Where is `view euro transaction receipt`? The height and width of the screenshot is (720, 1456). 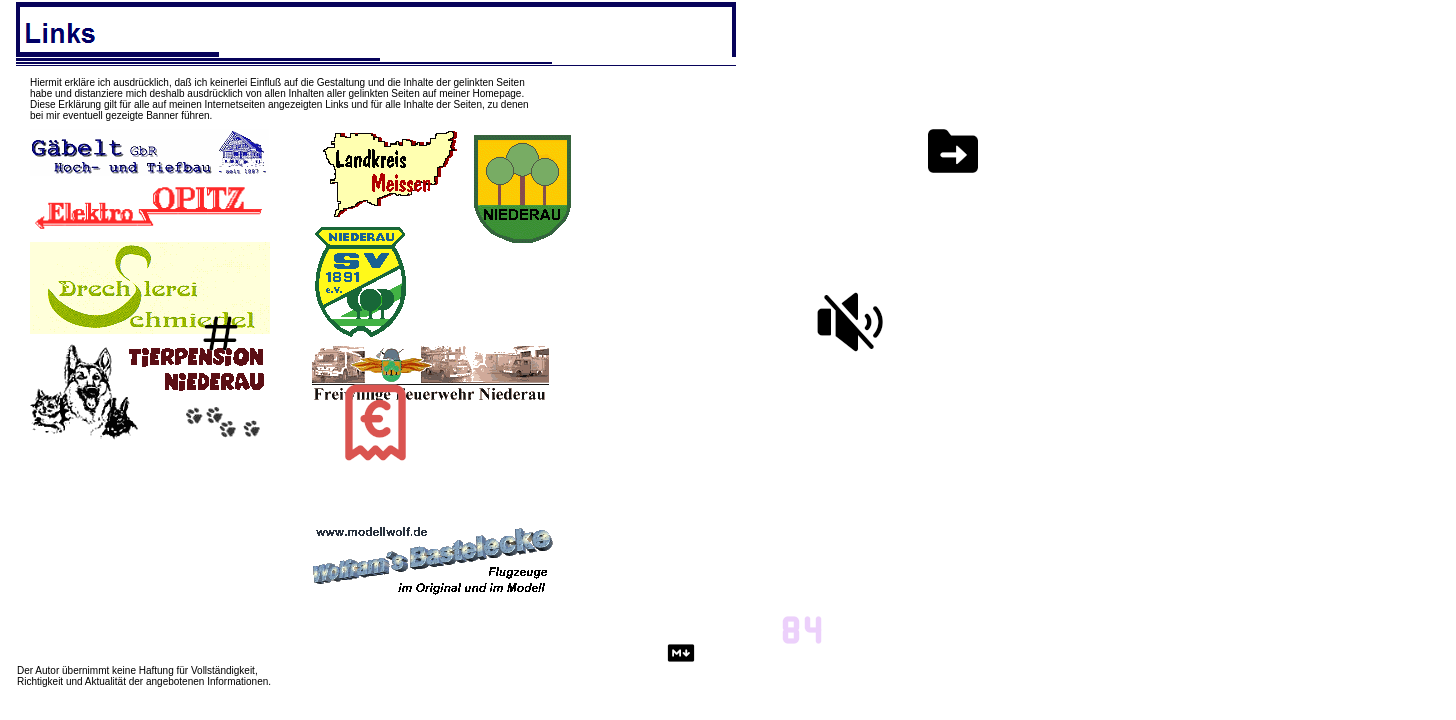 view euro transaction receipt is located at coordinates (375, 422).